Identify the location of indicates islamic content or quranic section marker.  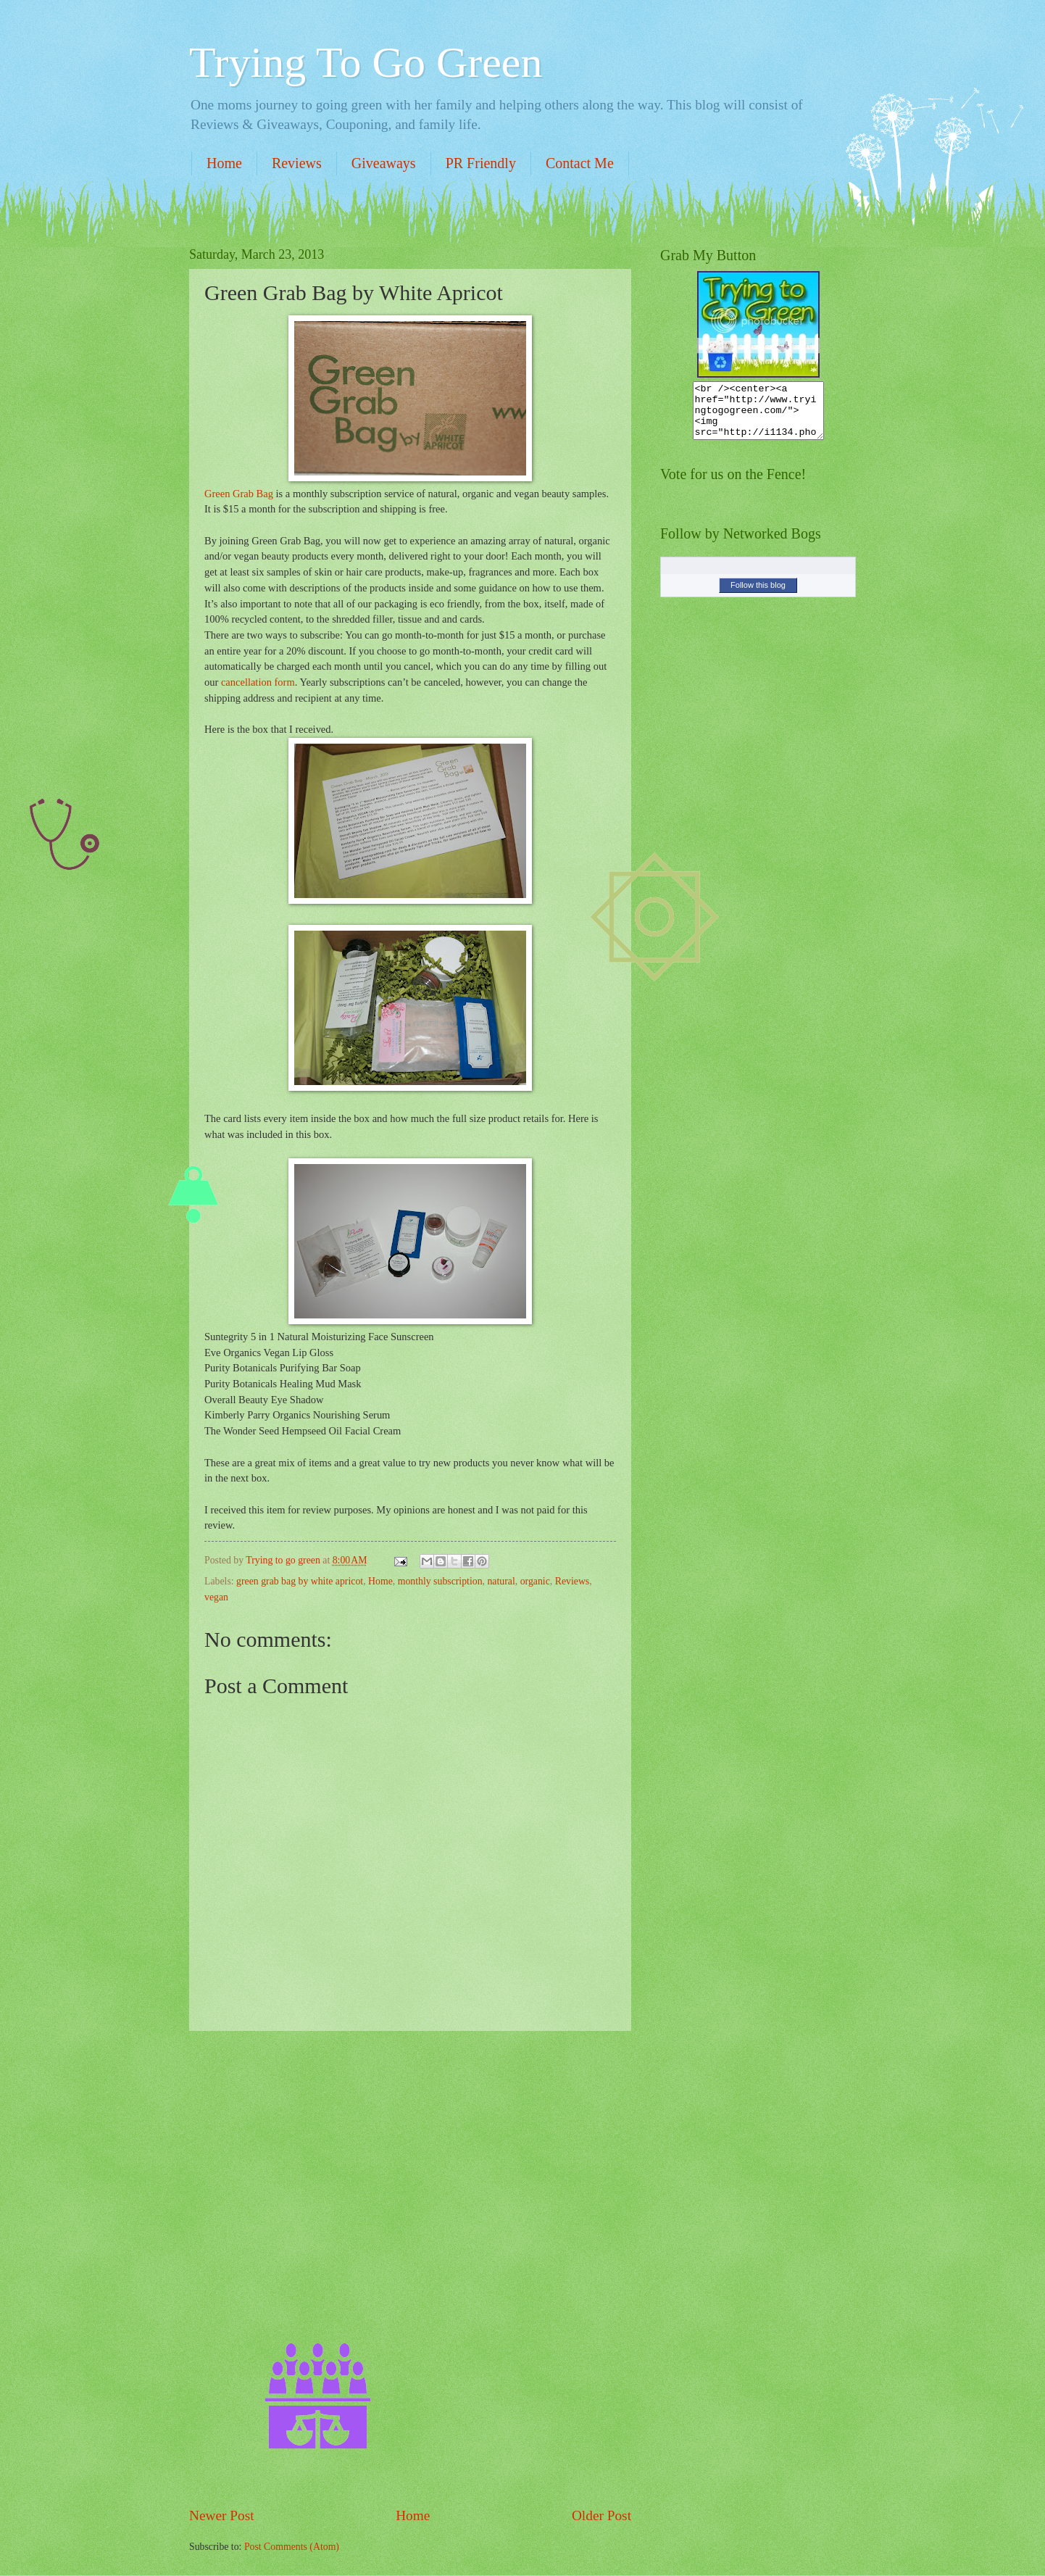
(654, 917).